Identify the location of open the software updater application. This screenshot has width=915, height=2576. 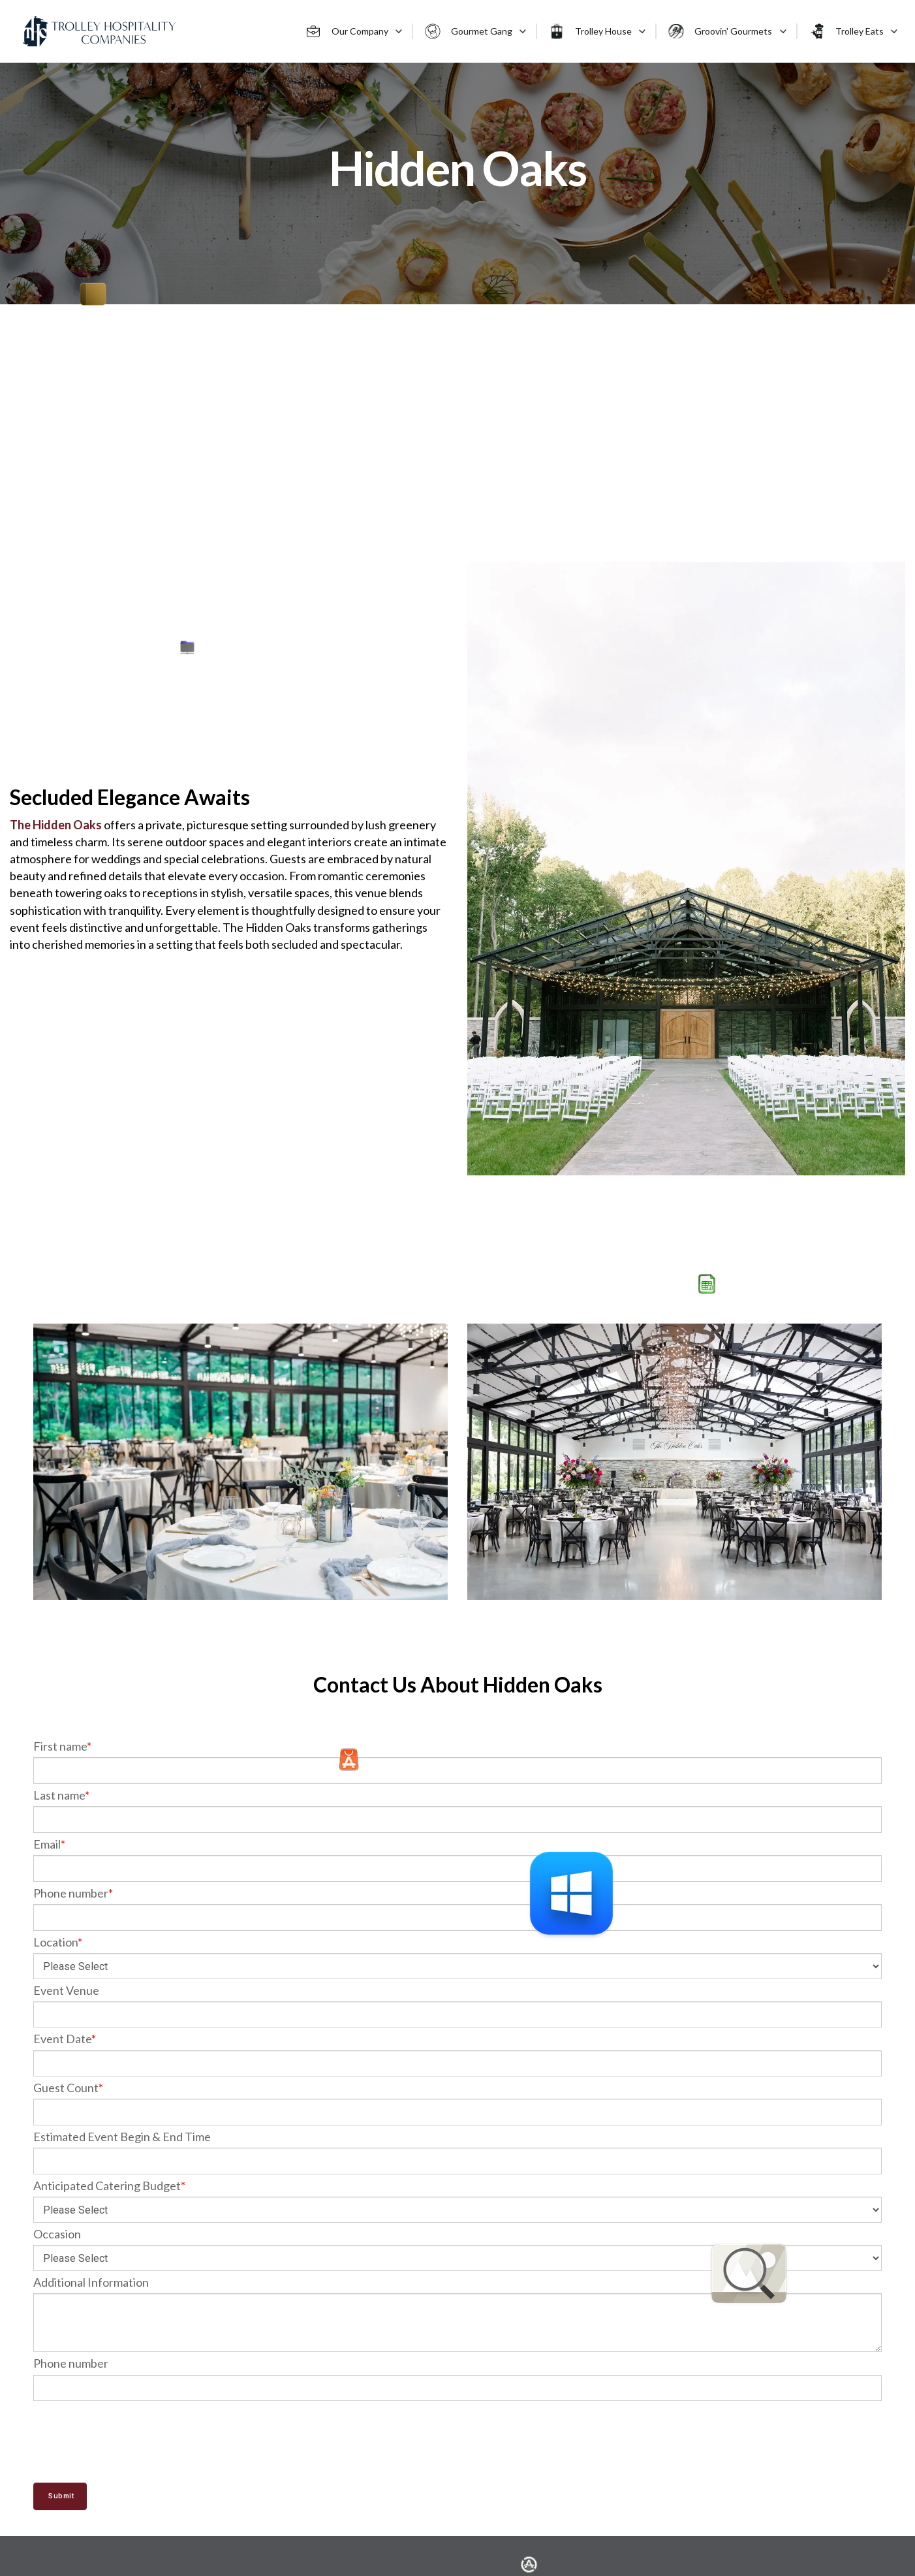
(529, 2564).